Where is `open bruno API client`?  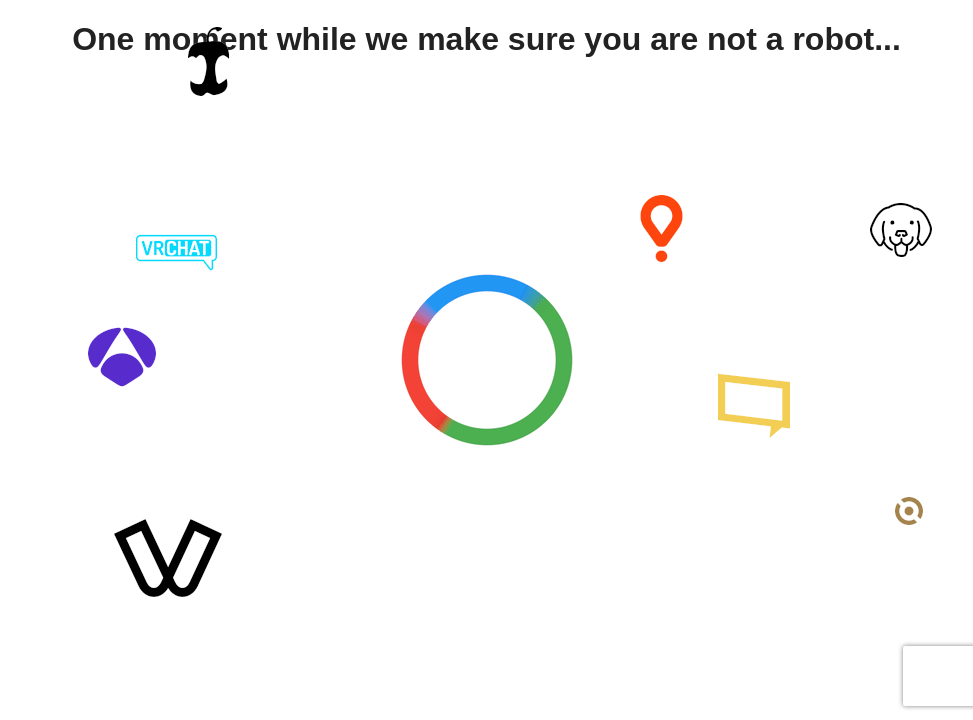
open bruno API client is located at coordinates (901, 230).